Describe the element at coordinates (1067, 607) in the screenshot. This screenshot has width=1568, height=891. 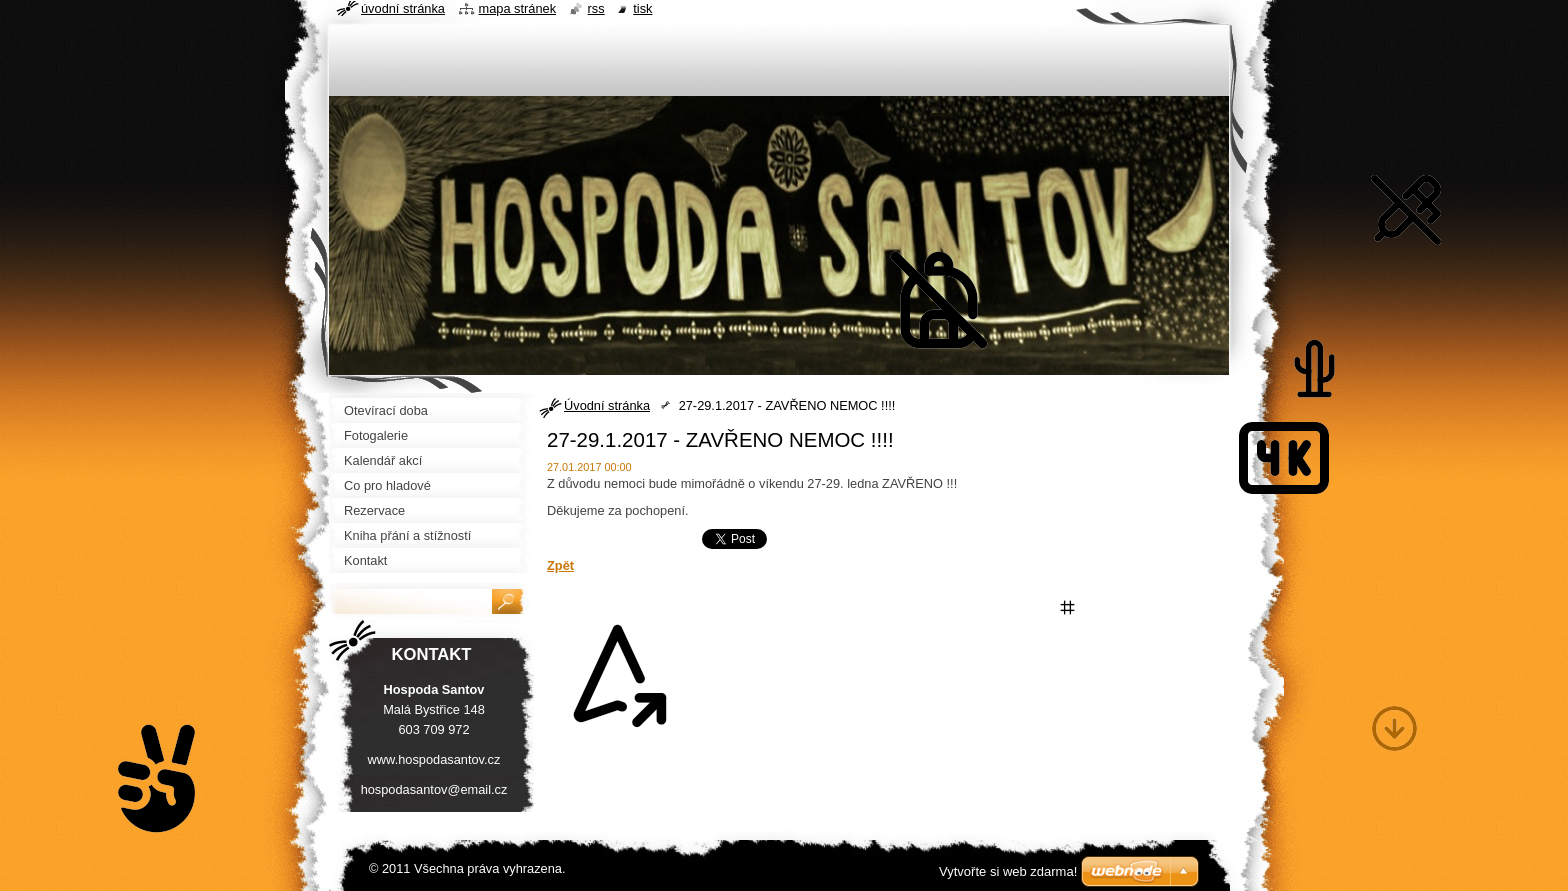
I see `view items in grid layout` at that location.